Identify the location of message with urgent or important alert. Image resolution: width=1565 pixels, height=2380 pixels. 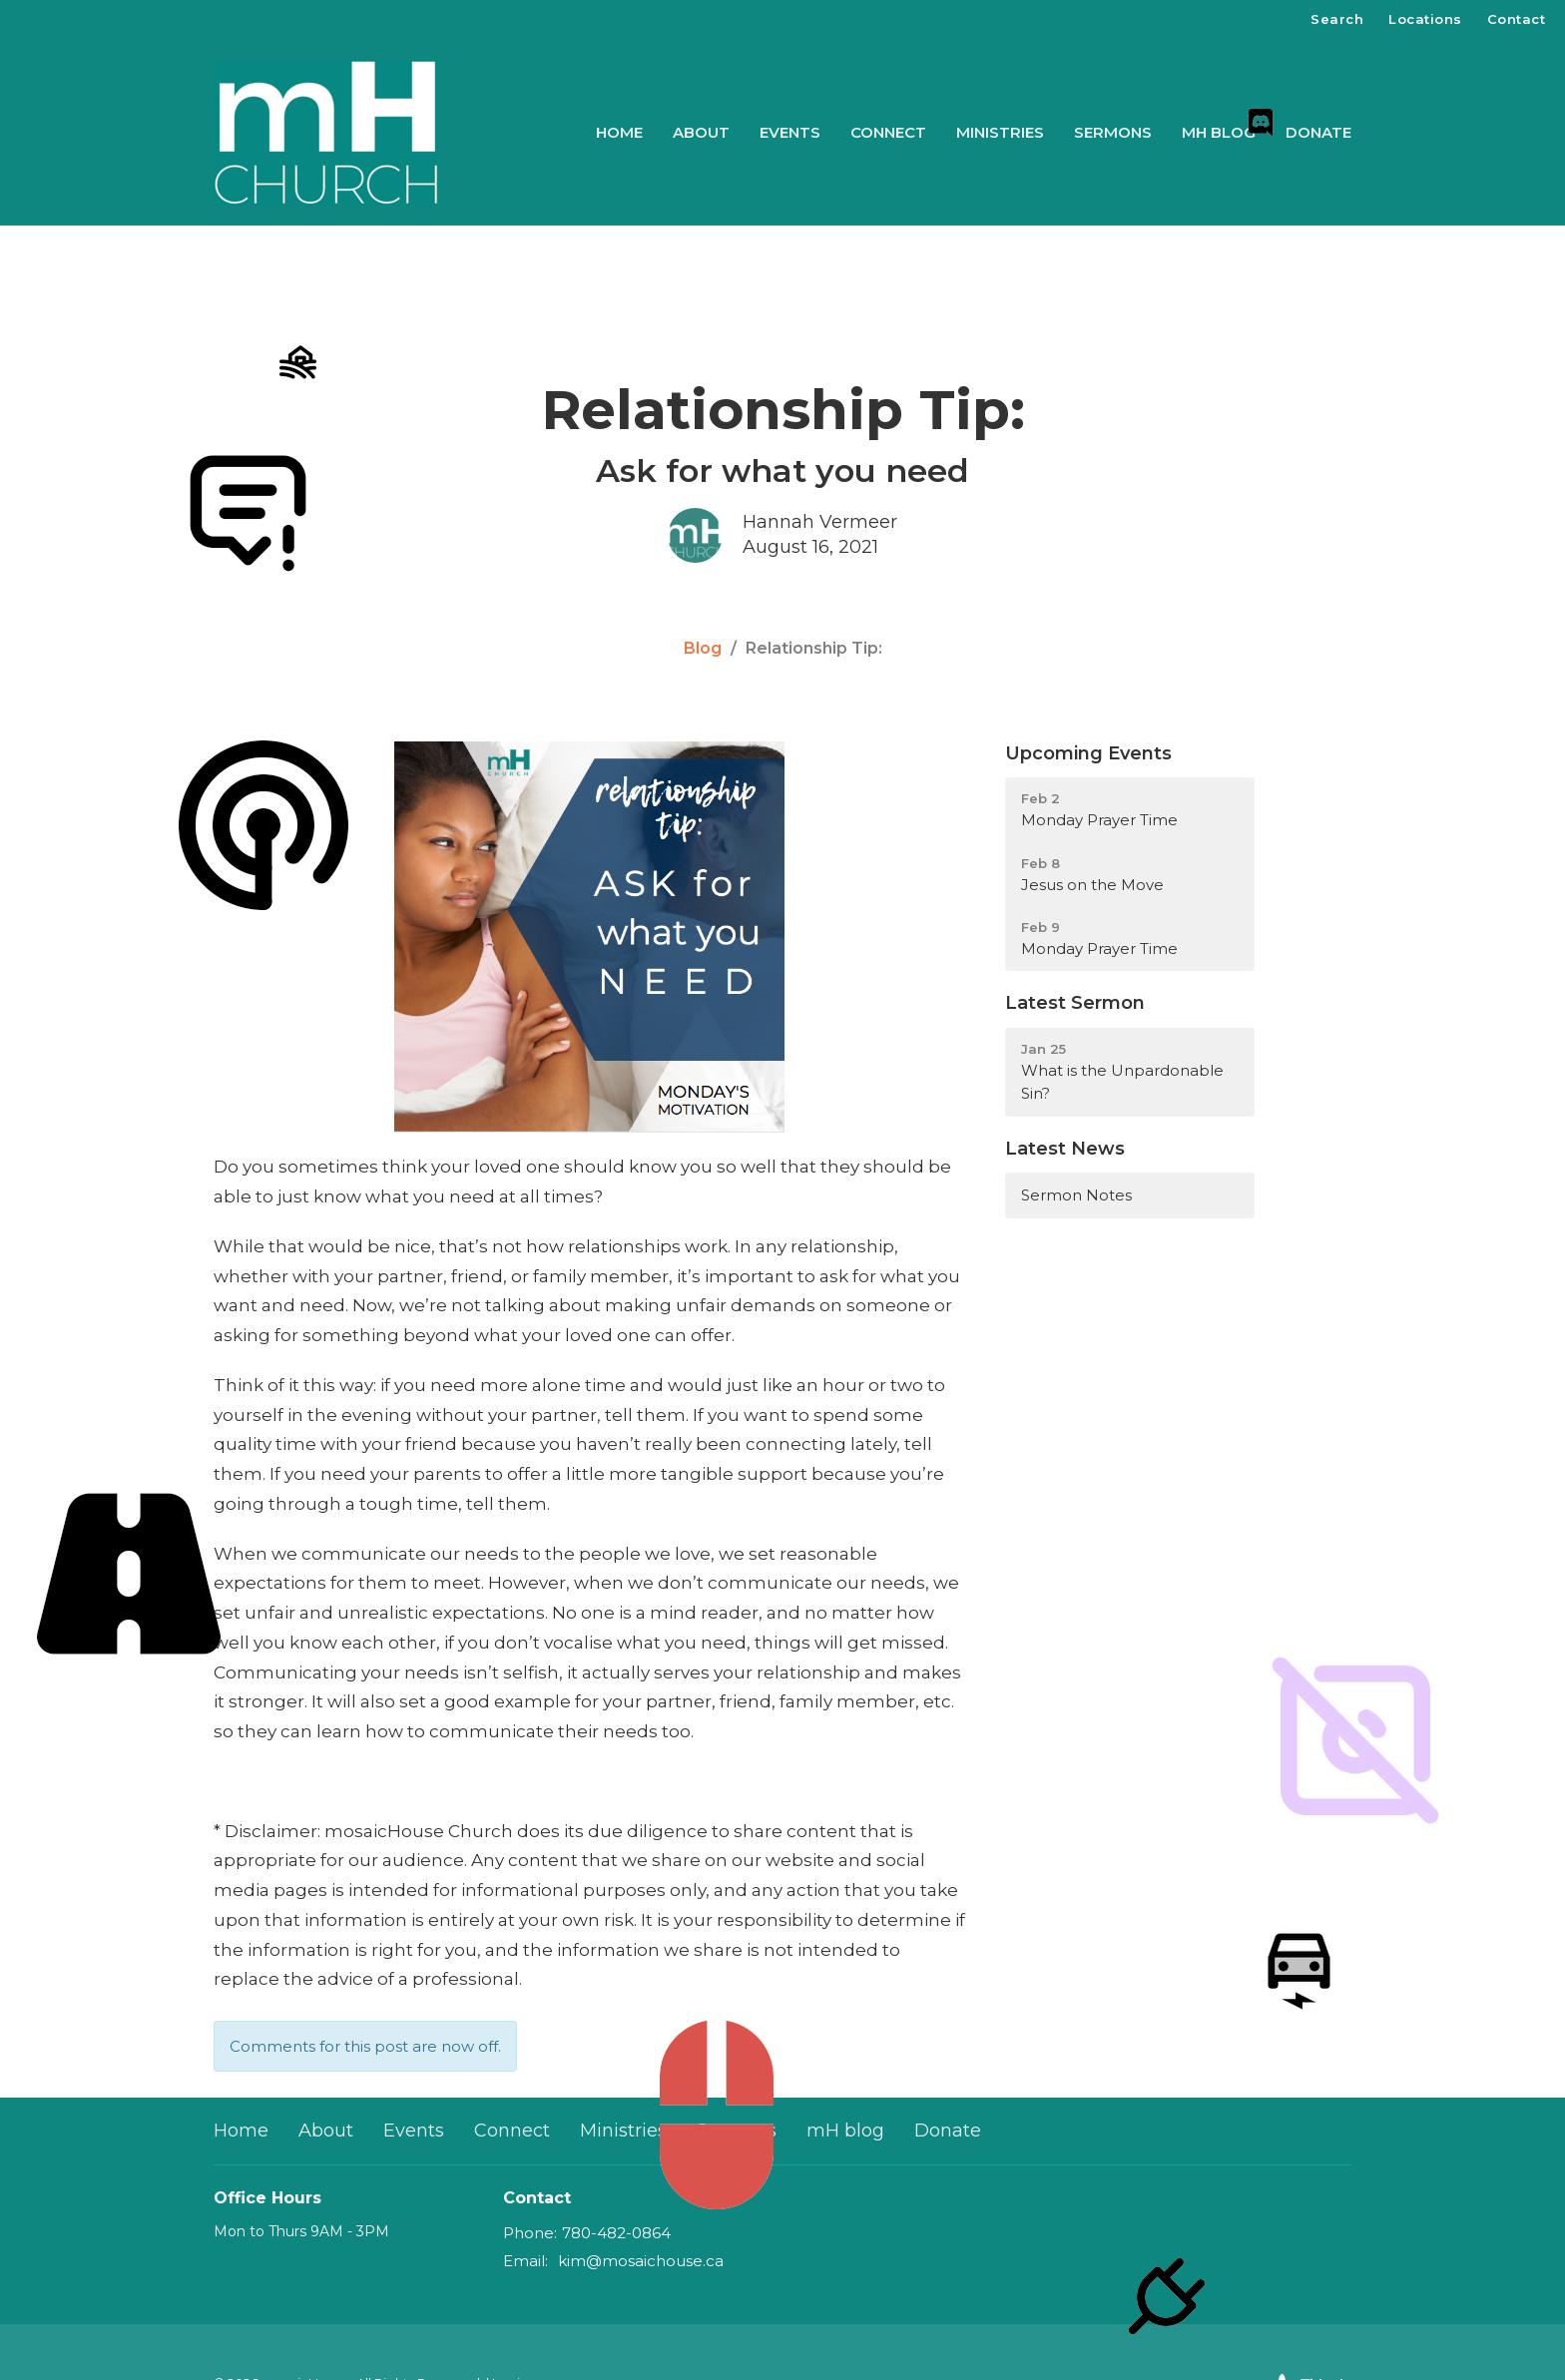
(248, 507).